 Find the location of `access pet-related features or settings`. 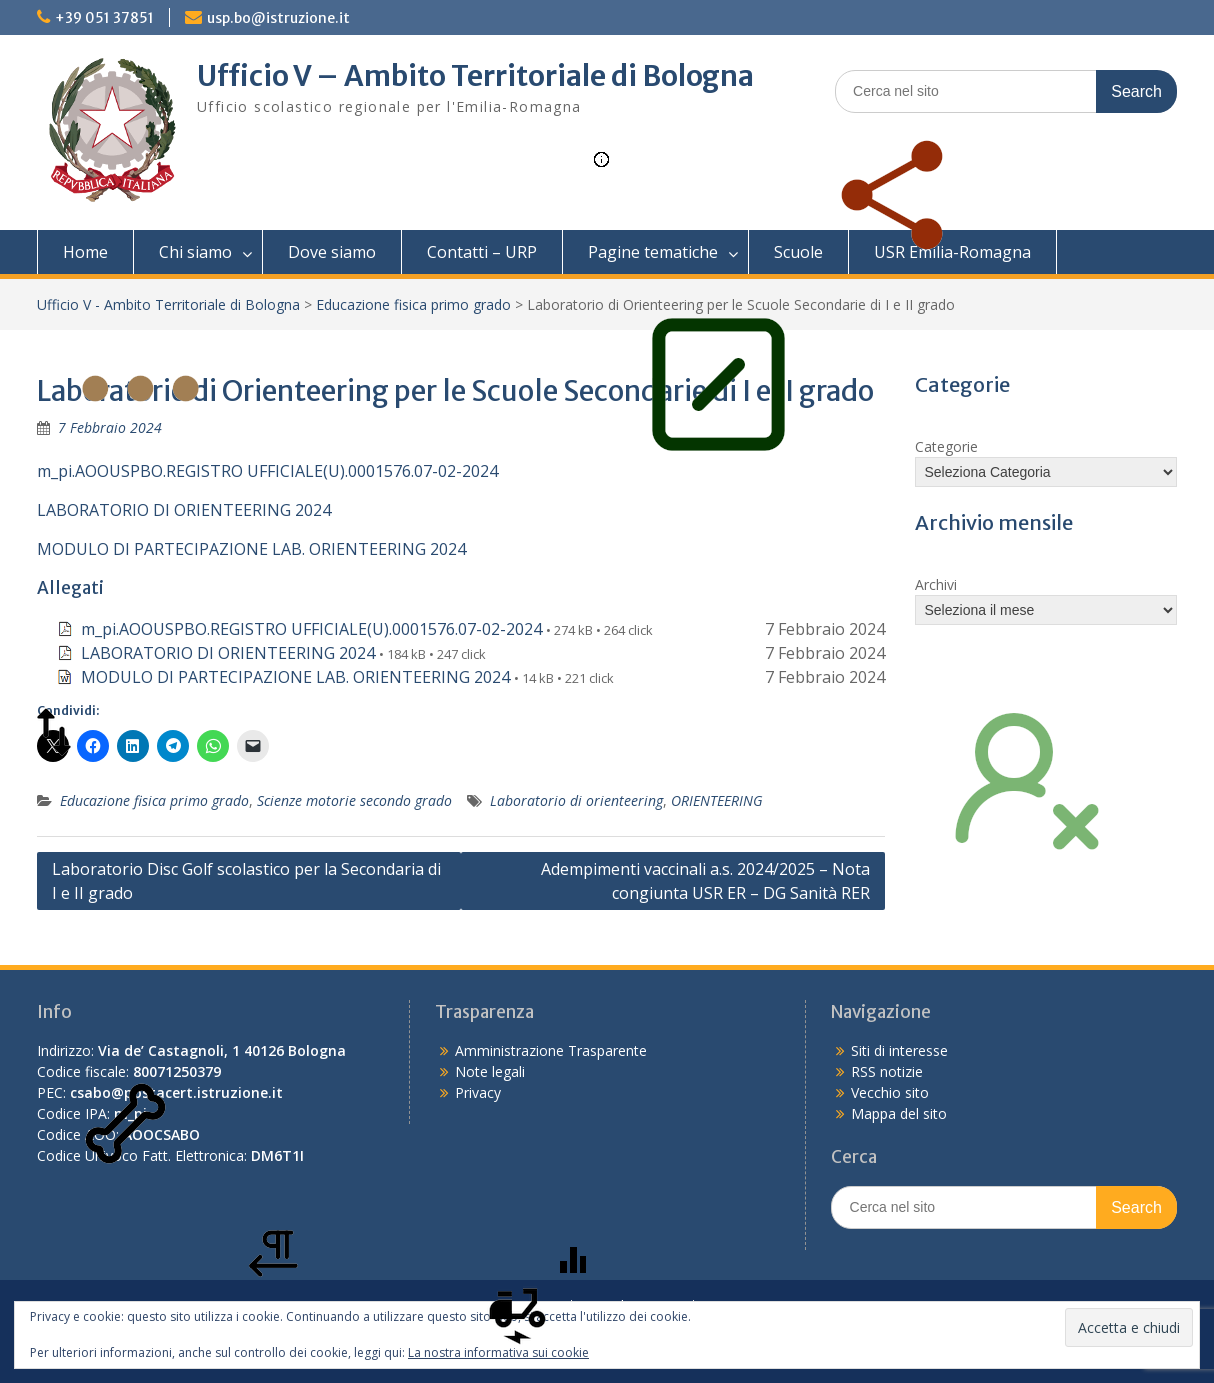

access pet-related features or settings is located at coordinates (125, 1123).